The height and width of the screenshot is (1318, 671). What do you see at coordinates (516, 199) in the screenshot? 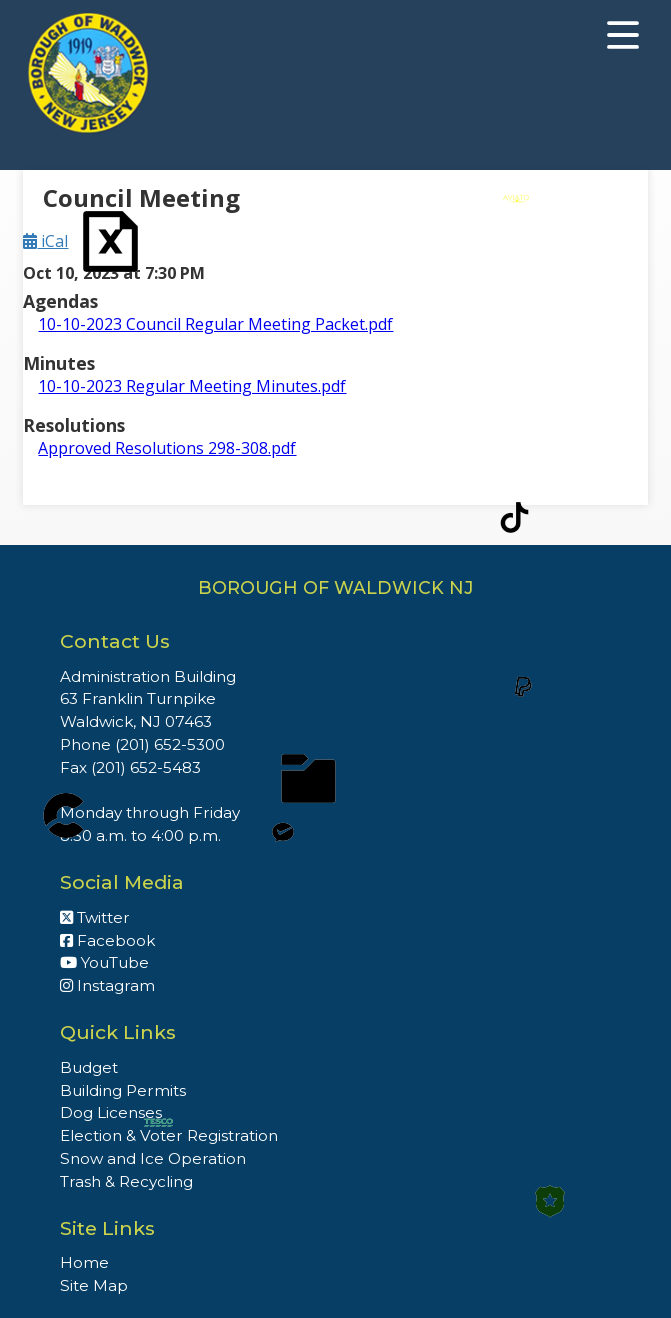
I see `aviato company logo from the tv series silicon valley` at bounding box center [516, 199].